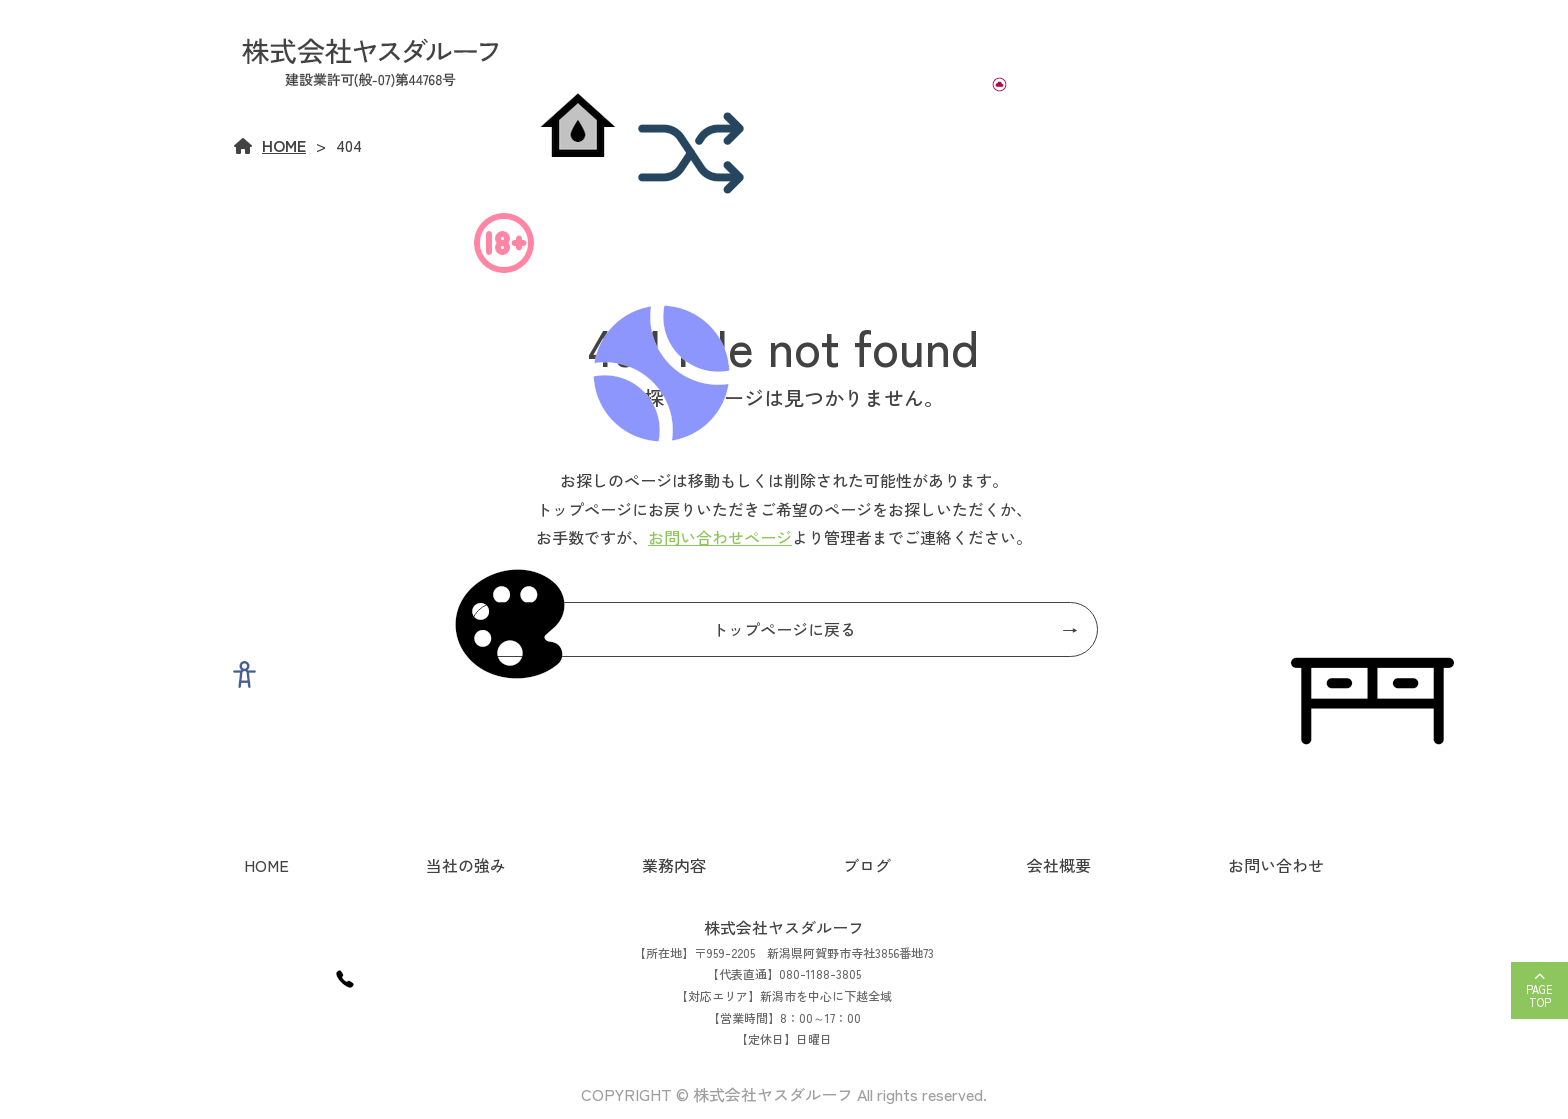 The width and height of the screenshot is (1568, 1119). What do you see at coordinates (578, 127) in the screenshot?
I see `report water damage to a property` at bounding box center [578, 127].